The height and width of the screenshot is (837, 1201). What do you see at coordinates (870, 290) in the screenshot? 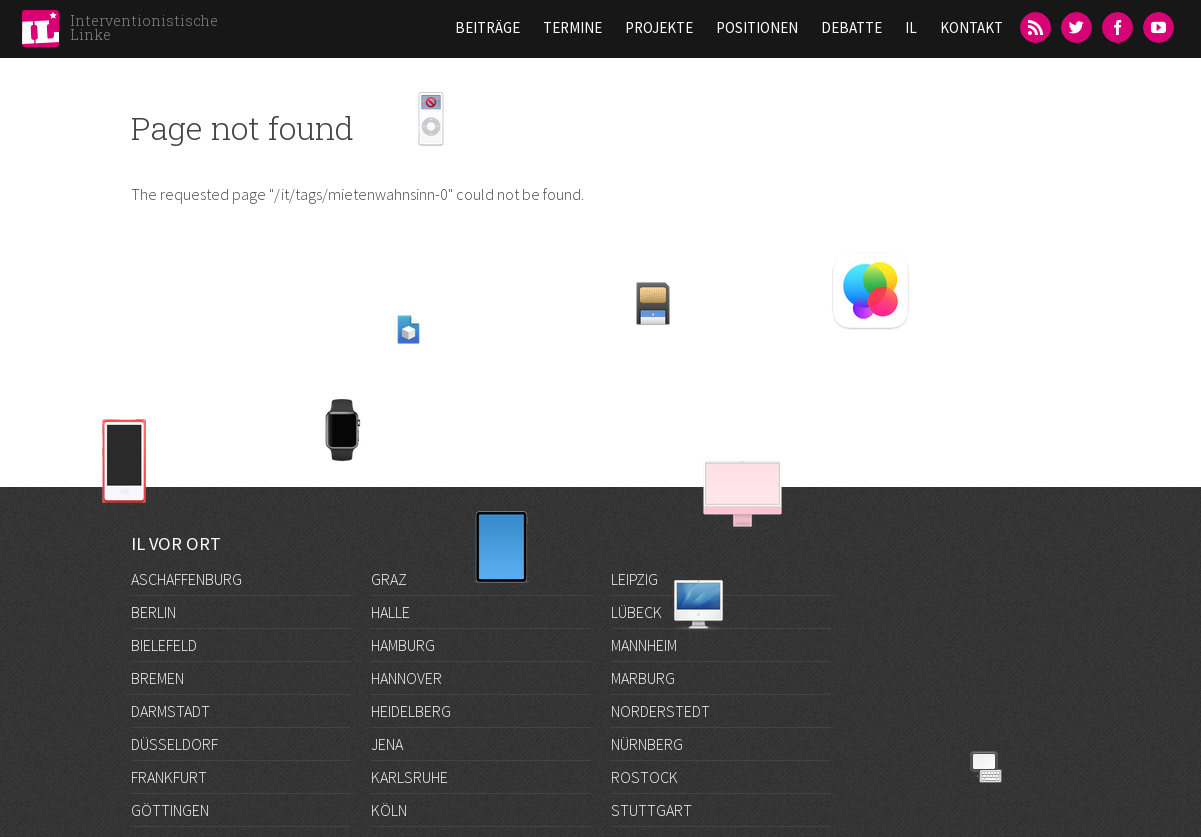
I see `open Game Center settings` at bounding box center [870, 290].